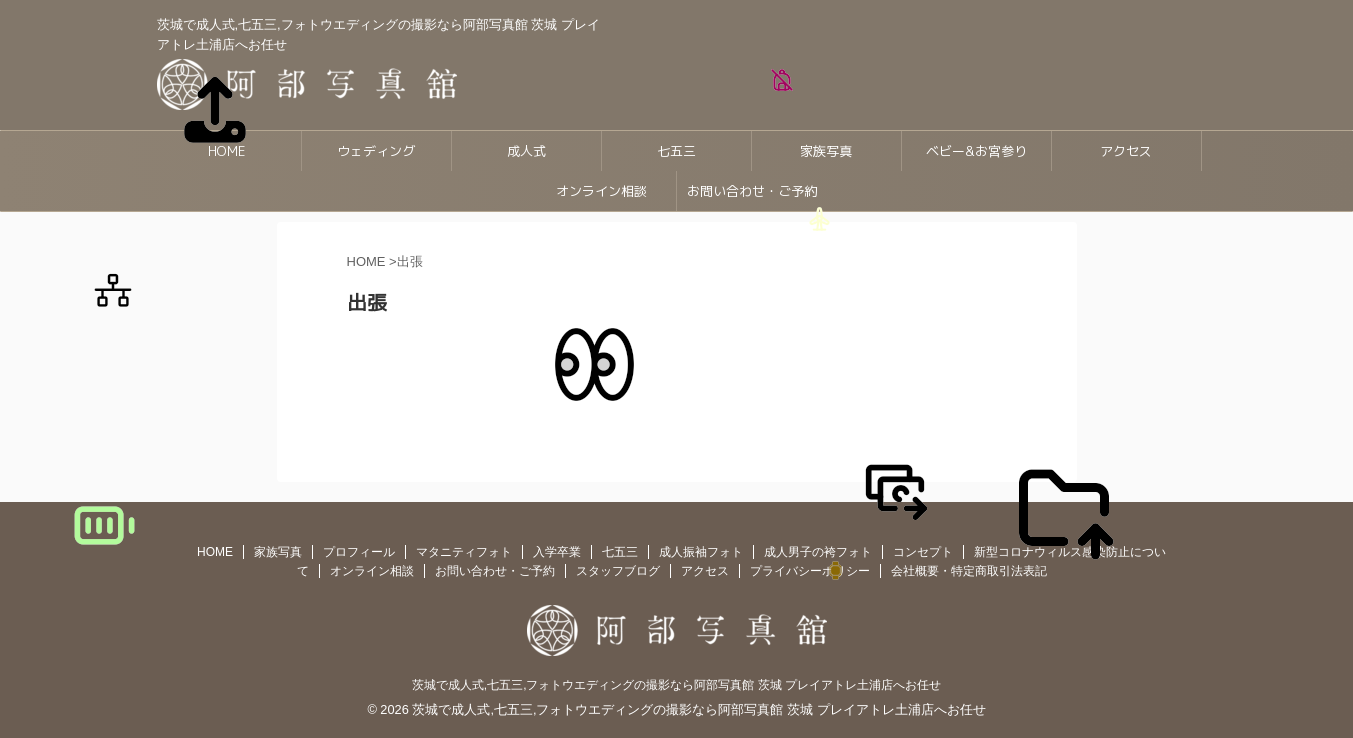 This screenshot has width=1353, height=738. What do you see at coordinates (819, 219) in the screenshot?
I see `view wind energy or renewable power settings` at bounding box center [819, 219].